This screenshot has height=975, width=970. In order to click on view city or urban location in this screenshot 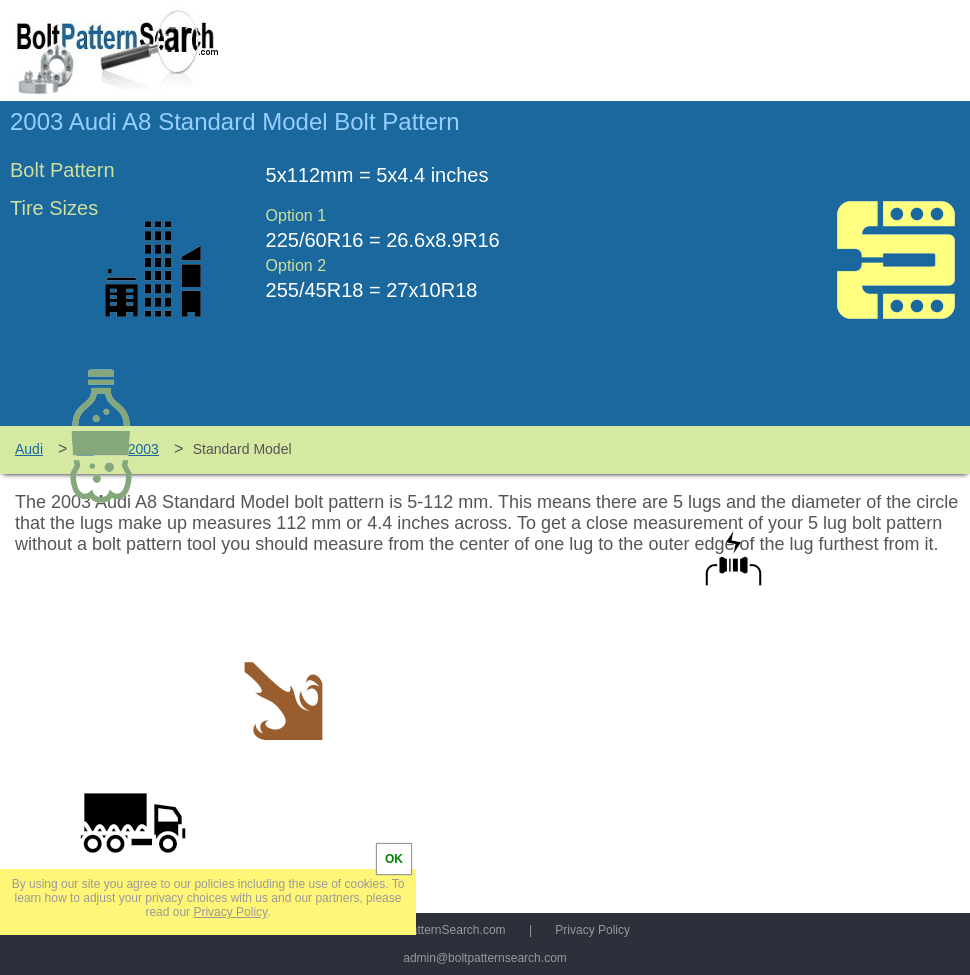, I will do `click(153, 269)`.